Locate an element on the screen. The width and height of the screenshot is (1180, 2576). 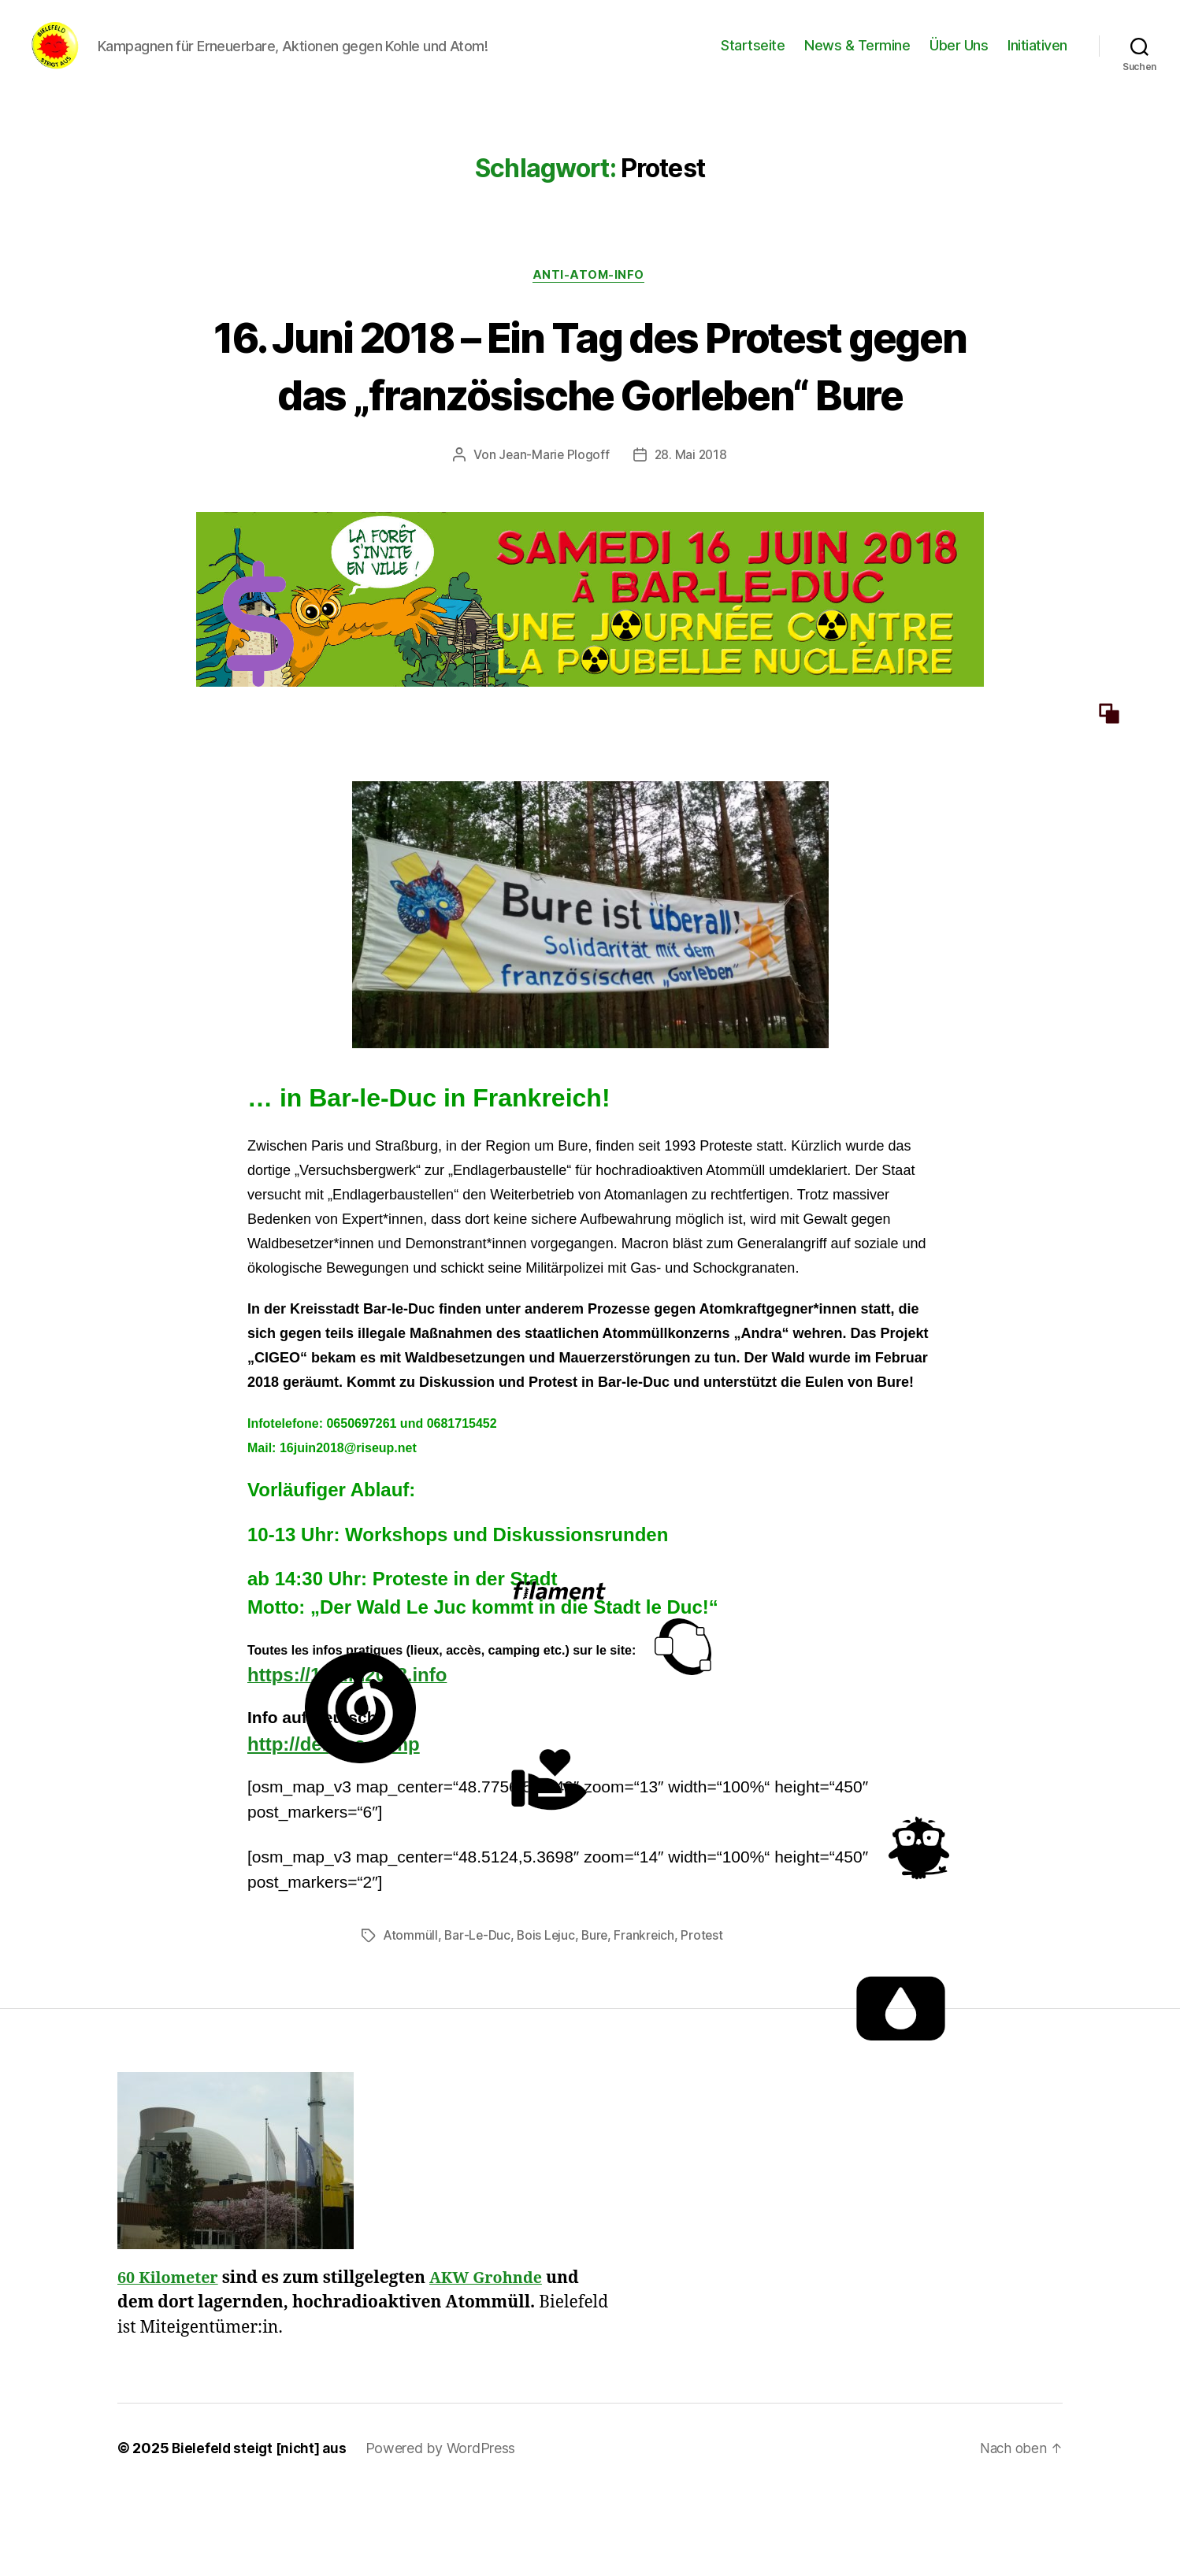
earlybirds brand logo is located at coordinates (918, 1848).